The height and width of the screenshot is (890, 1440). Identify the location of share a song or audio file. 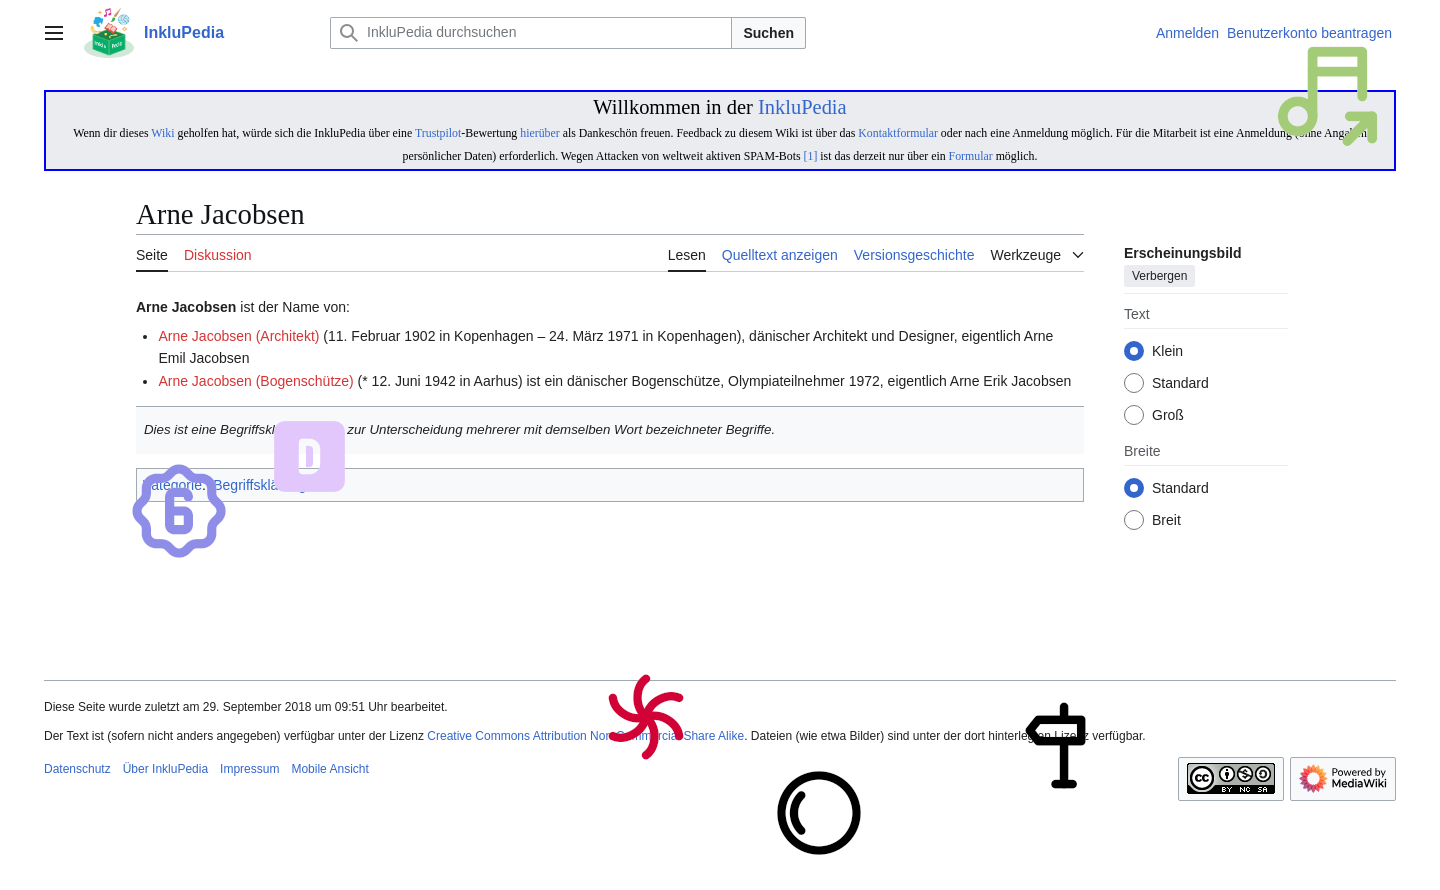
(1327, 91).